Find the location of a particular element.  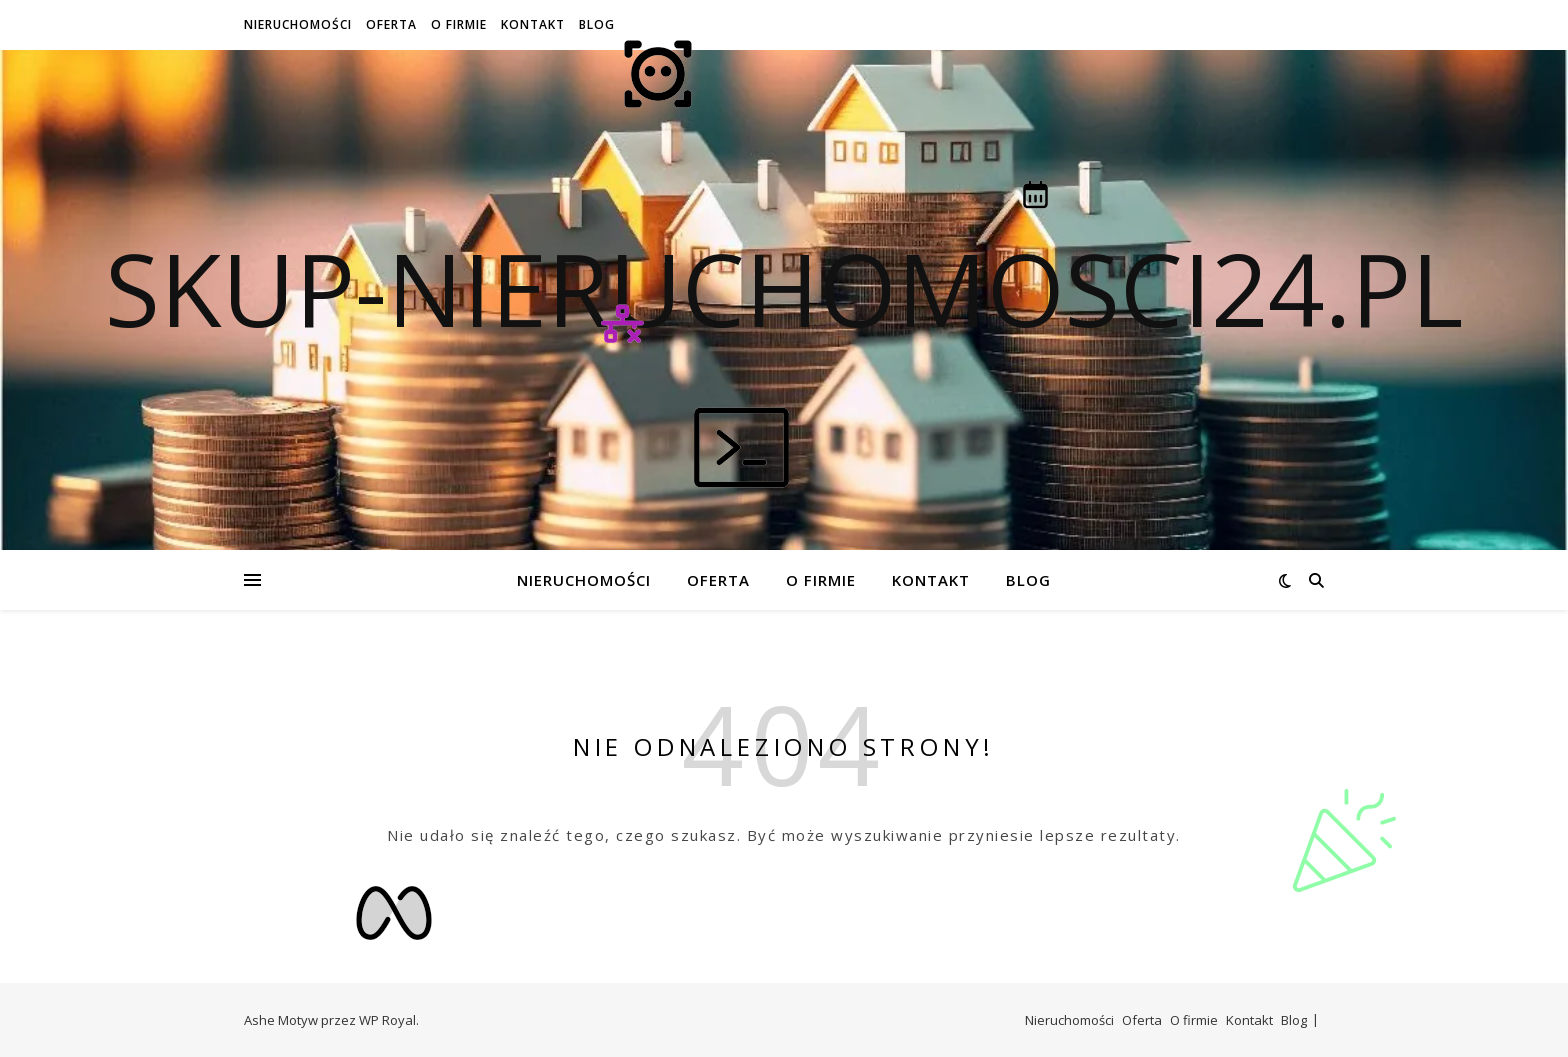

view monthly calendar is located at coordinates (1035, 194).